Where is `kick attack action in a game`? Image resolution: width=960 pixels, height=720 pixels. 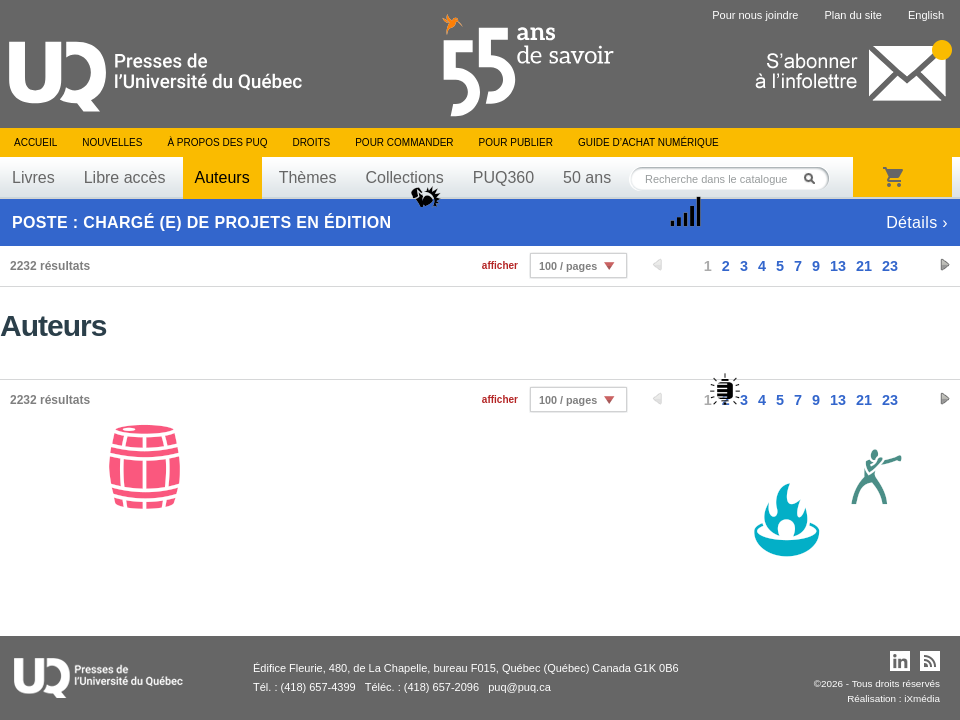 kick attack action in a game is located at coordinates (426, 197).